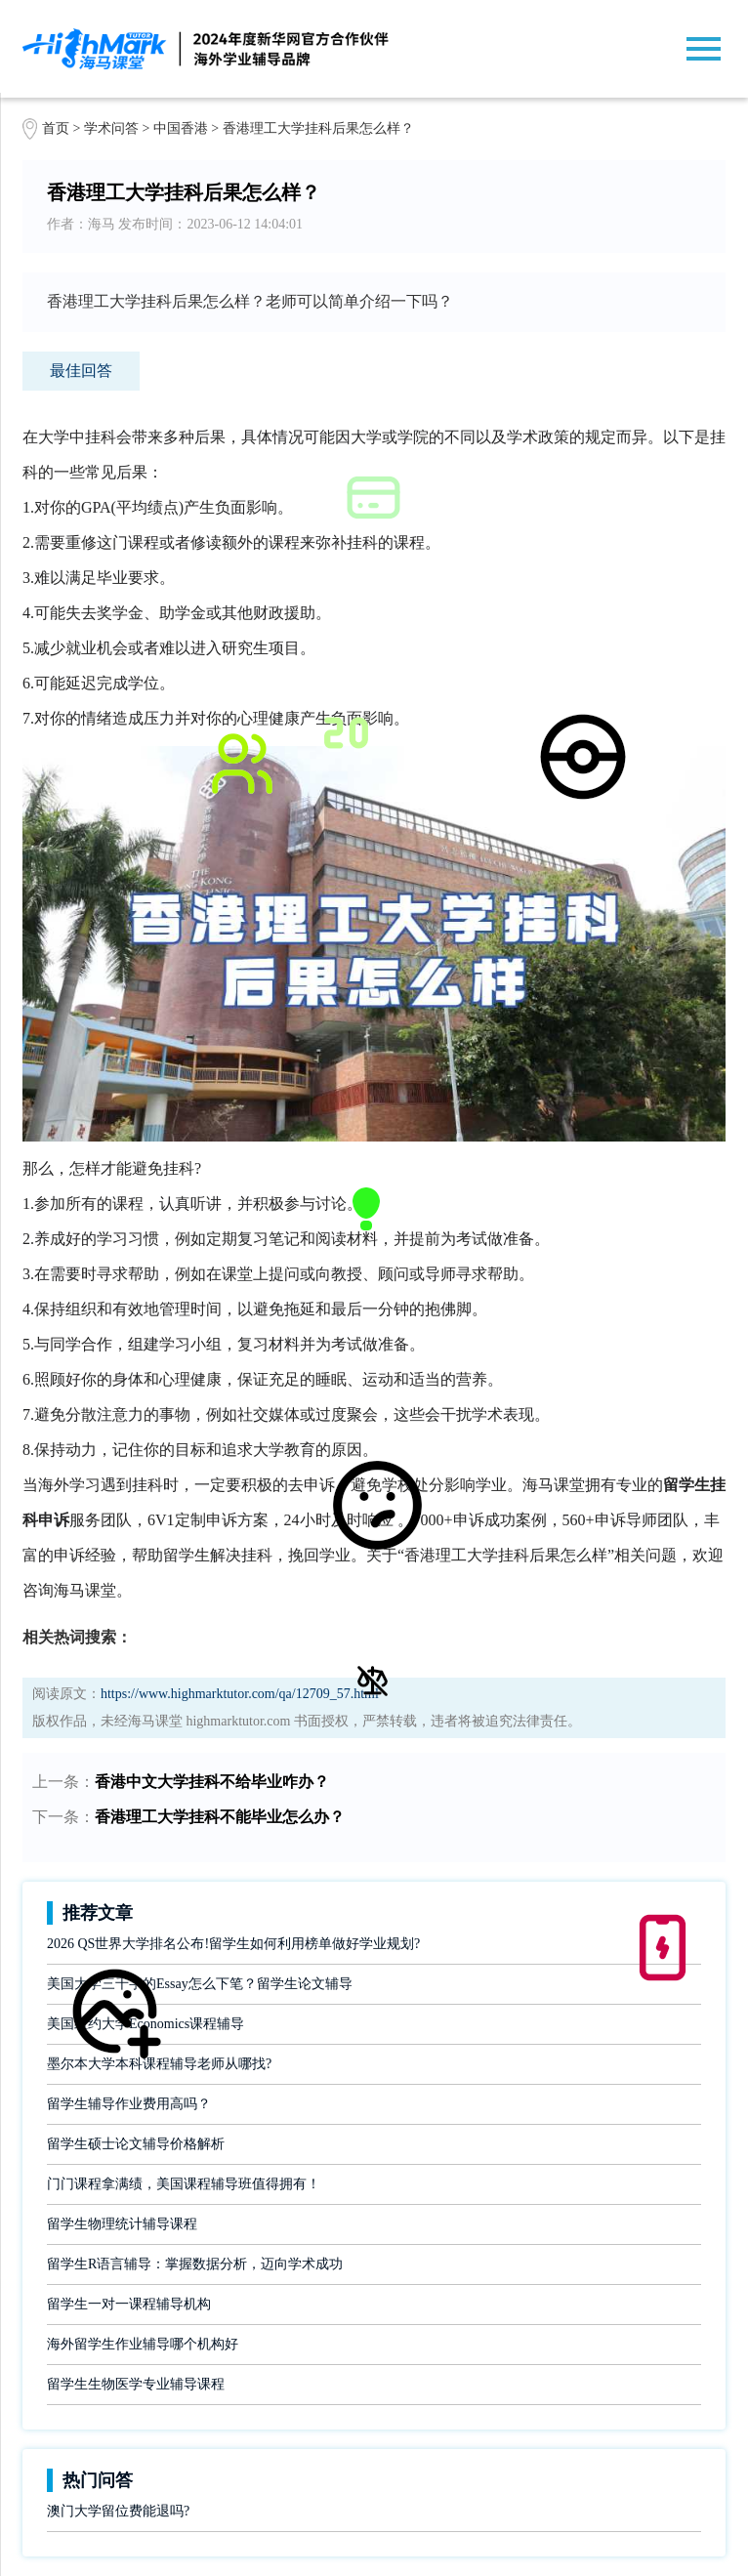 The image size is (748, 2576). Describe the element at coordinates (377, 1505) in the screenshot. I see `indicate user frustration or negative feedback` at that location.